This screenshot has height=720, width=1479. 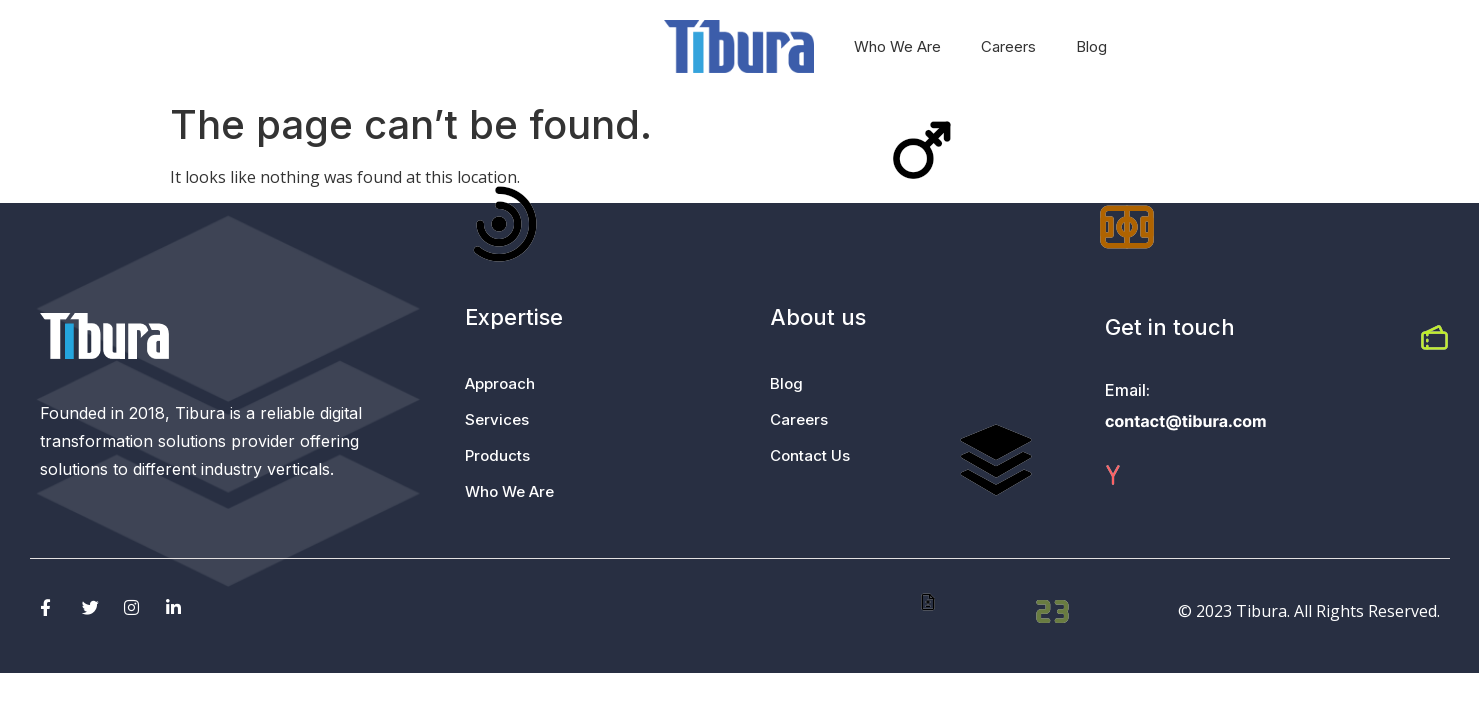 What do you see at coordinates (928, 602) in the screenshot?
I see `view file differences or changes` at bounding box center [928, 602].